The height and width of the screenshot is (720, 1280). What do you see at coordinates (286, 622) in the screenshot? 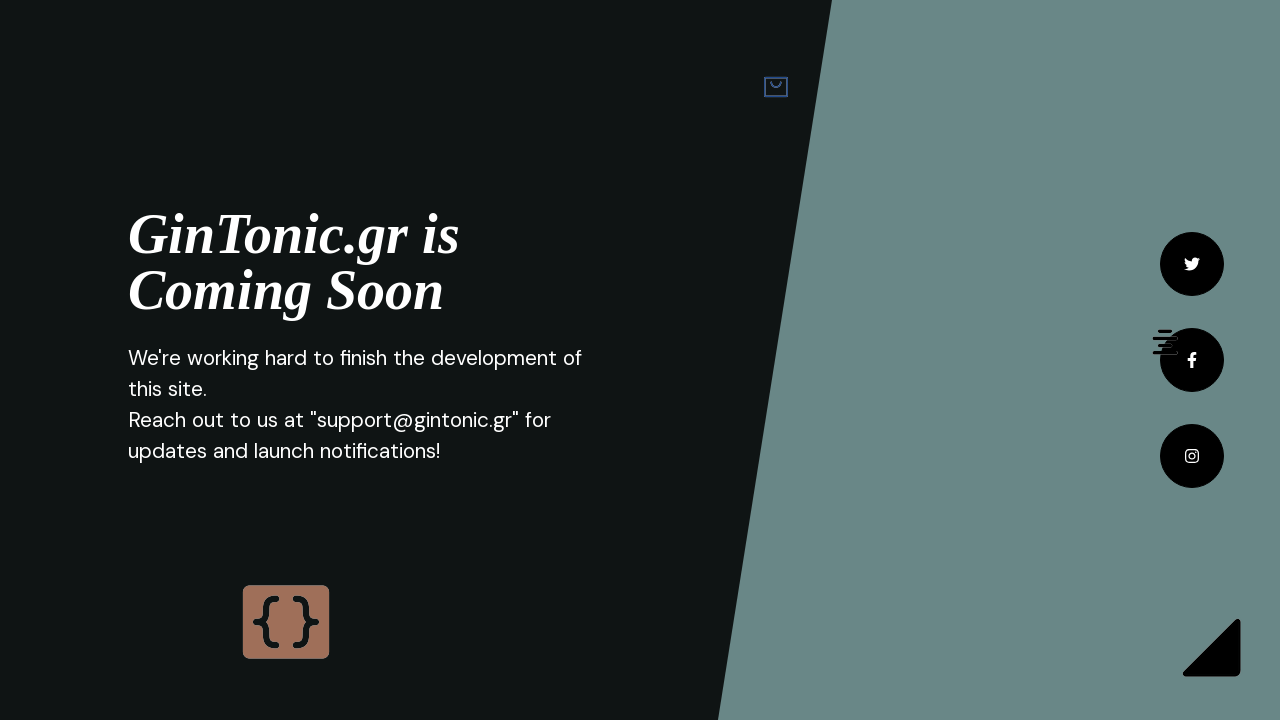
I see `access code editor or developer tools` at bounding box center [286, 622].